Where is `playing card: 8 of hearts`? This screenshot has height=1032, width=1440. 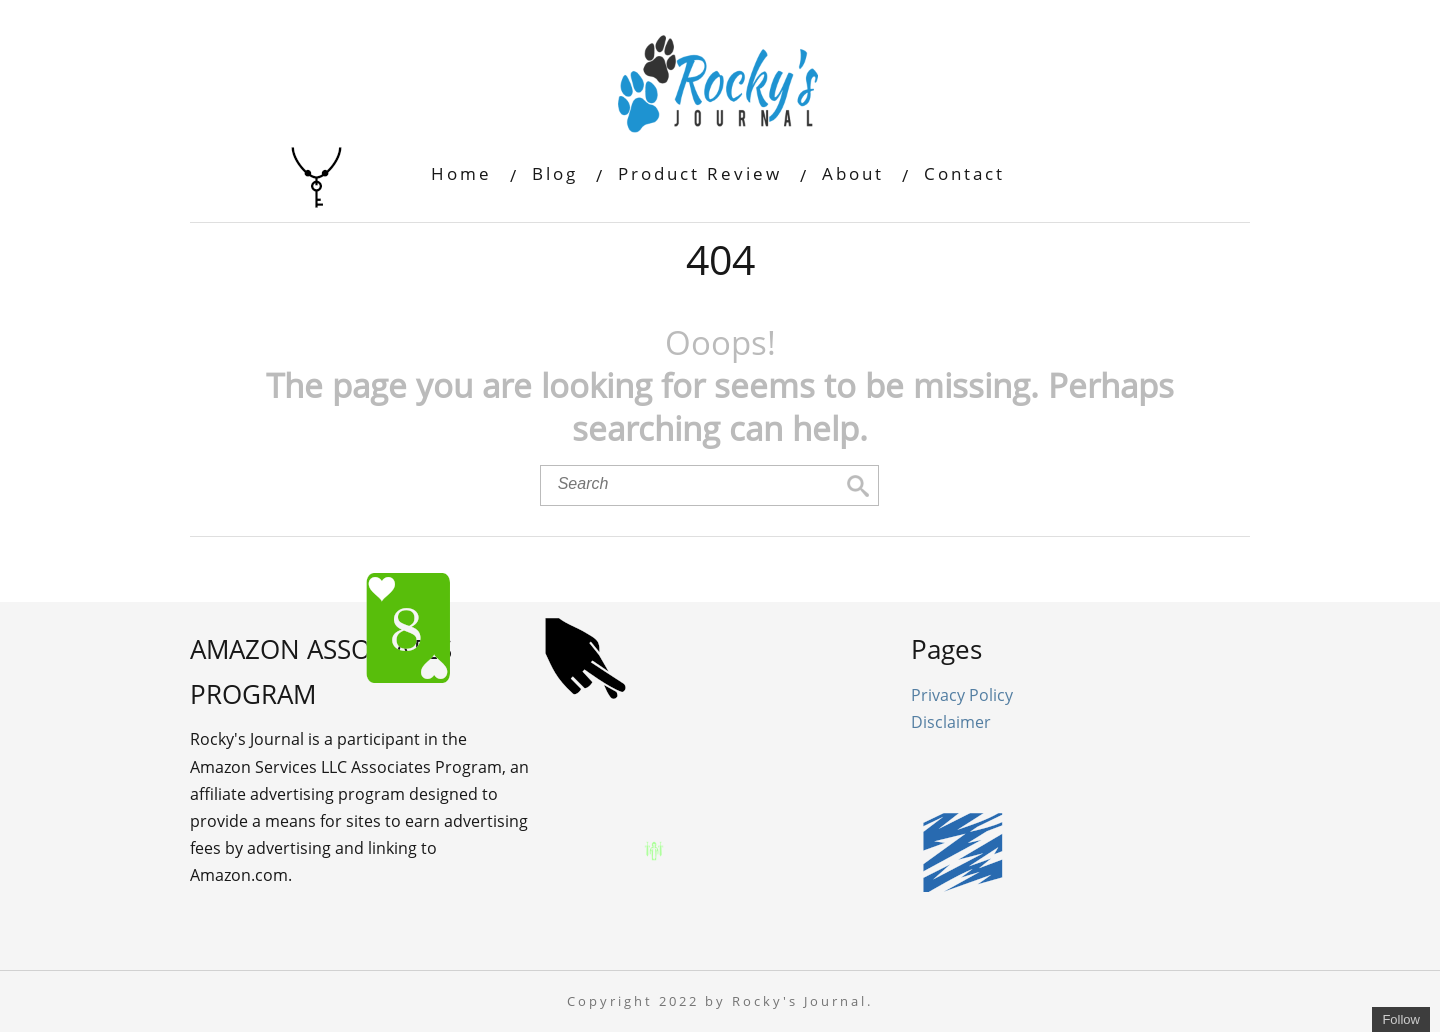
playing card: 8 of hearts is located at coordinates (408, 628).